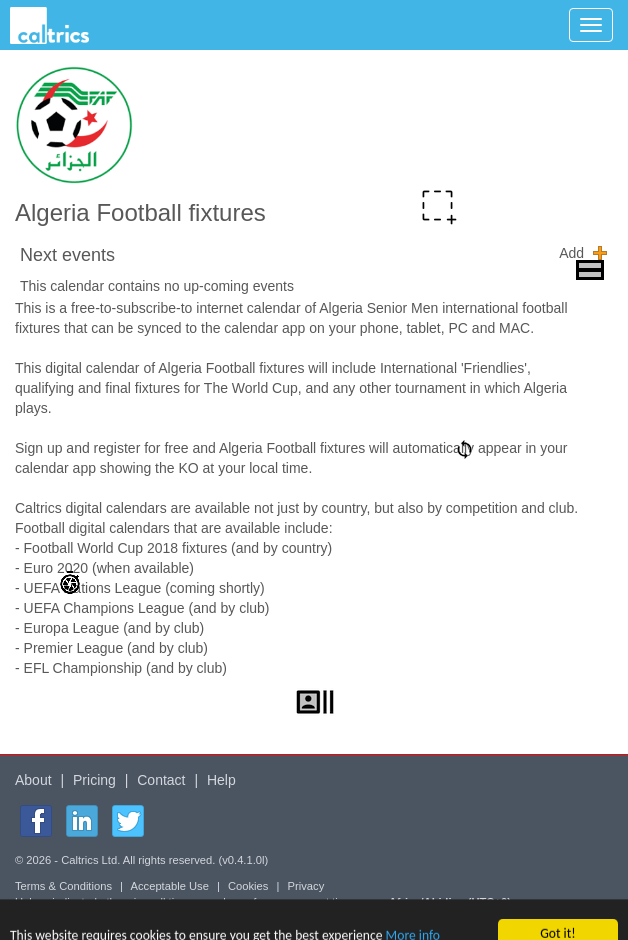  Describe the element at coordinates (315, 702) in the screenshot. I see `view recently contacted people` at that location.